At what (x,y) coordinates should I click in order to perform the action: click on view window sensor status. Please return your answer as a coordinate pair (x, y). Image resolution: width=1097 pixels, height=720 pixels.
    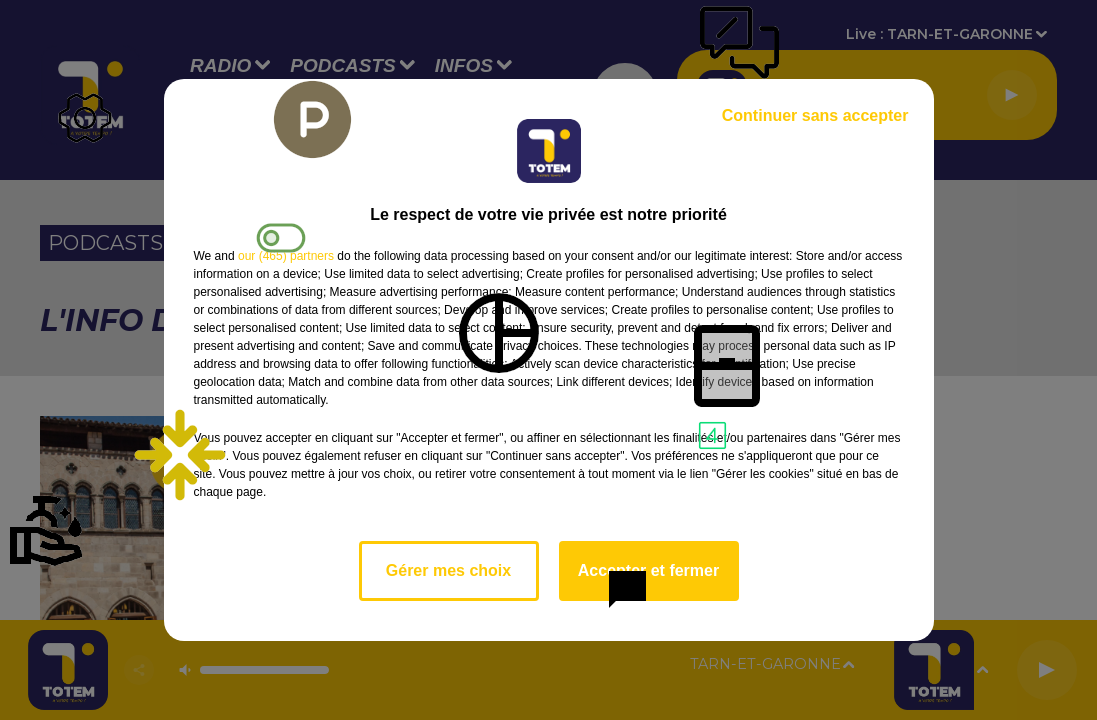
    Looking at the image, I should click on (727, 366).